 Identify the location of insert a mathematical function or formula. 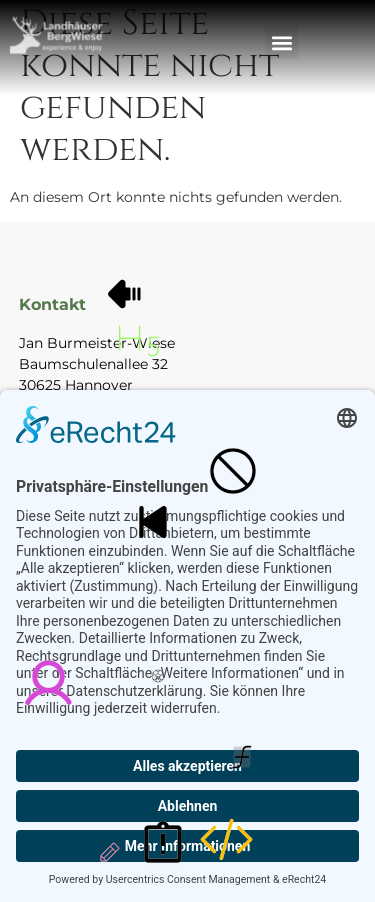
(242, 757).